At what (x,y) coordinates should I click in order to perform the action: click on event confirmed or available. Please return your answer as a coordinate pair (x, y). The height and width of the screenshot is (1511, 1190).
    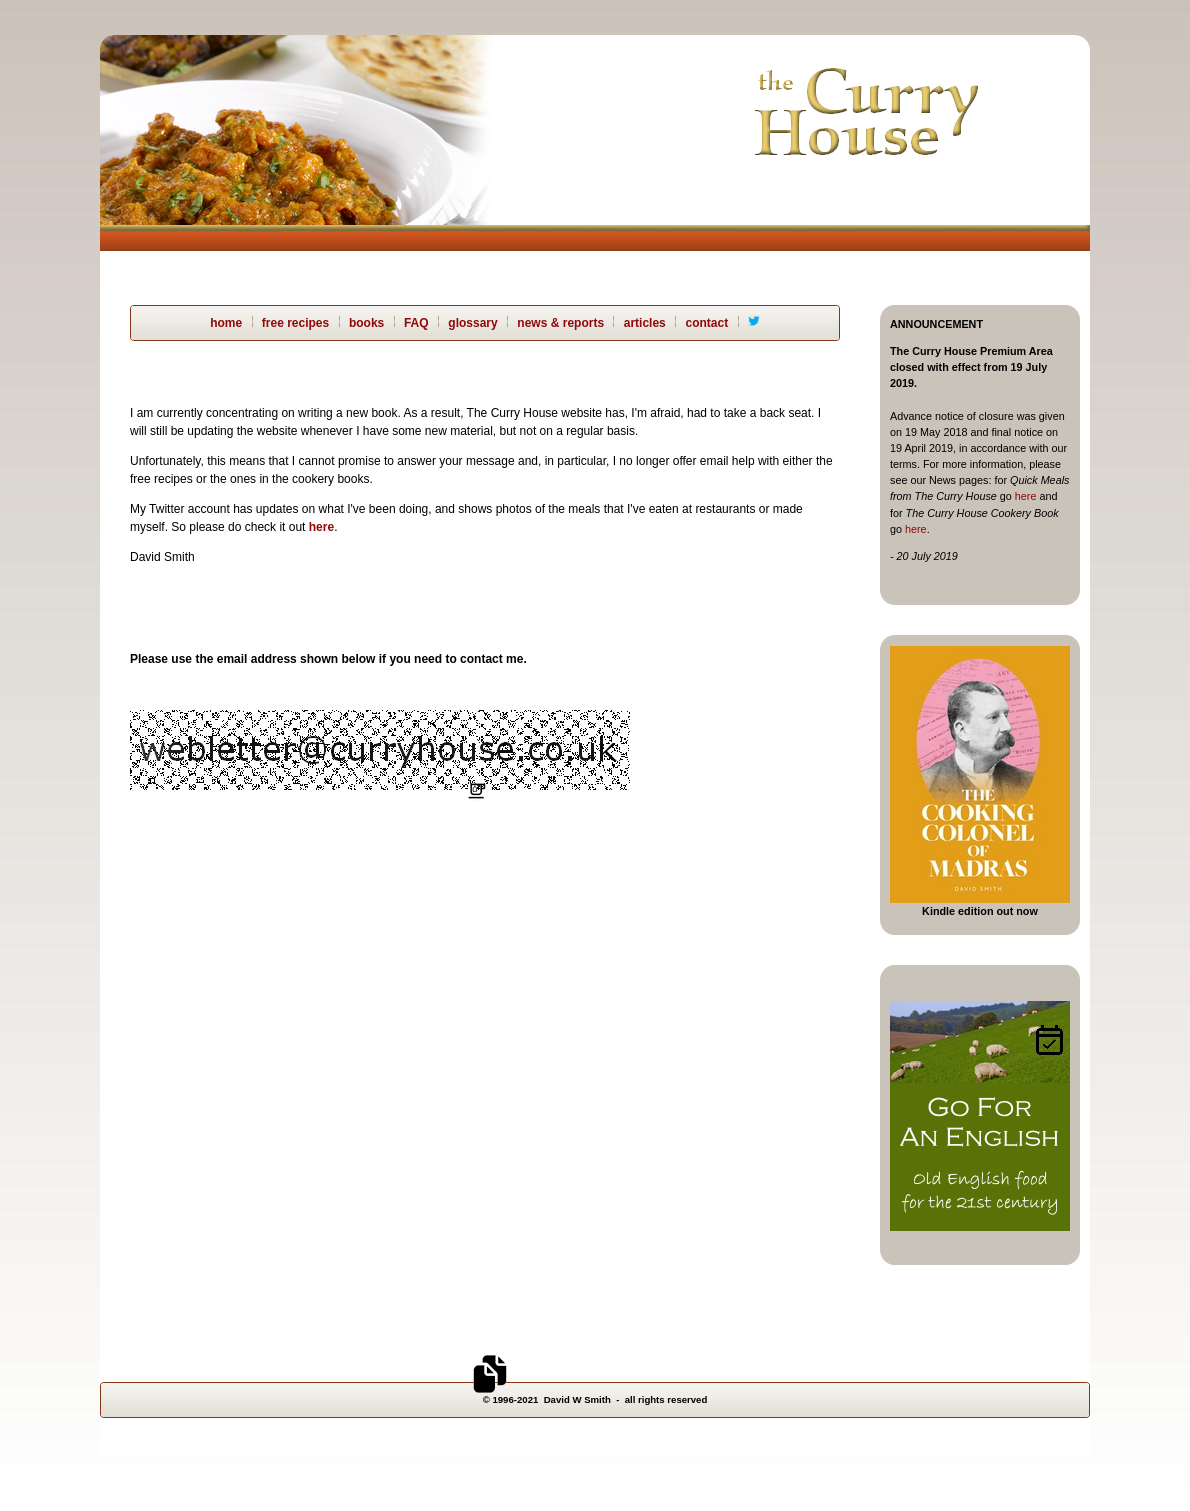
    Looking at the image, I should click on (1049, 1041).